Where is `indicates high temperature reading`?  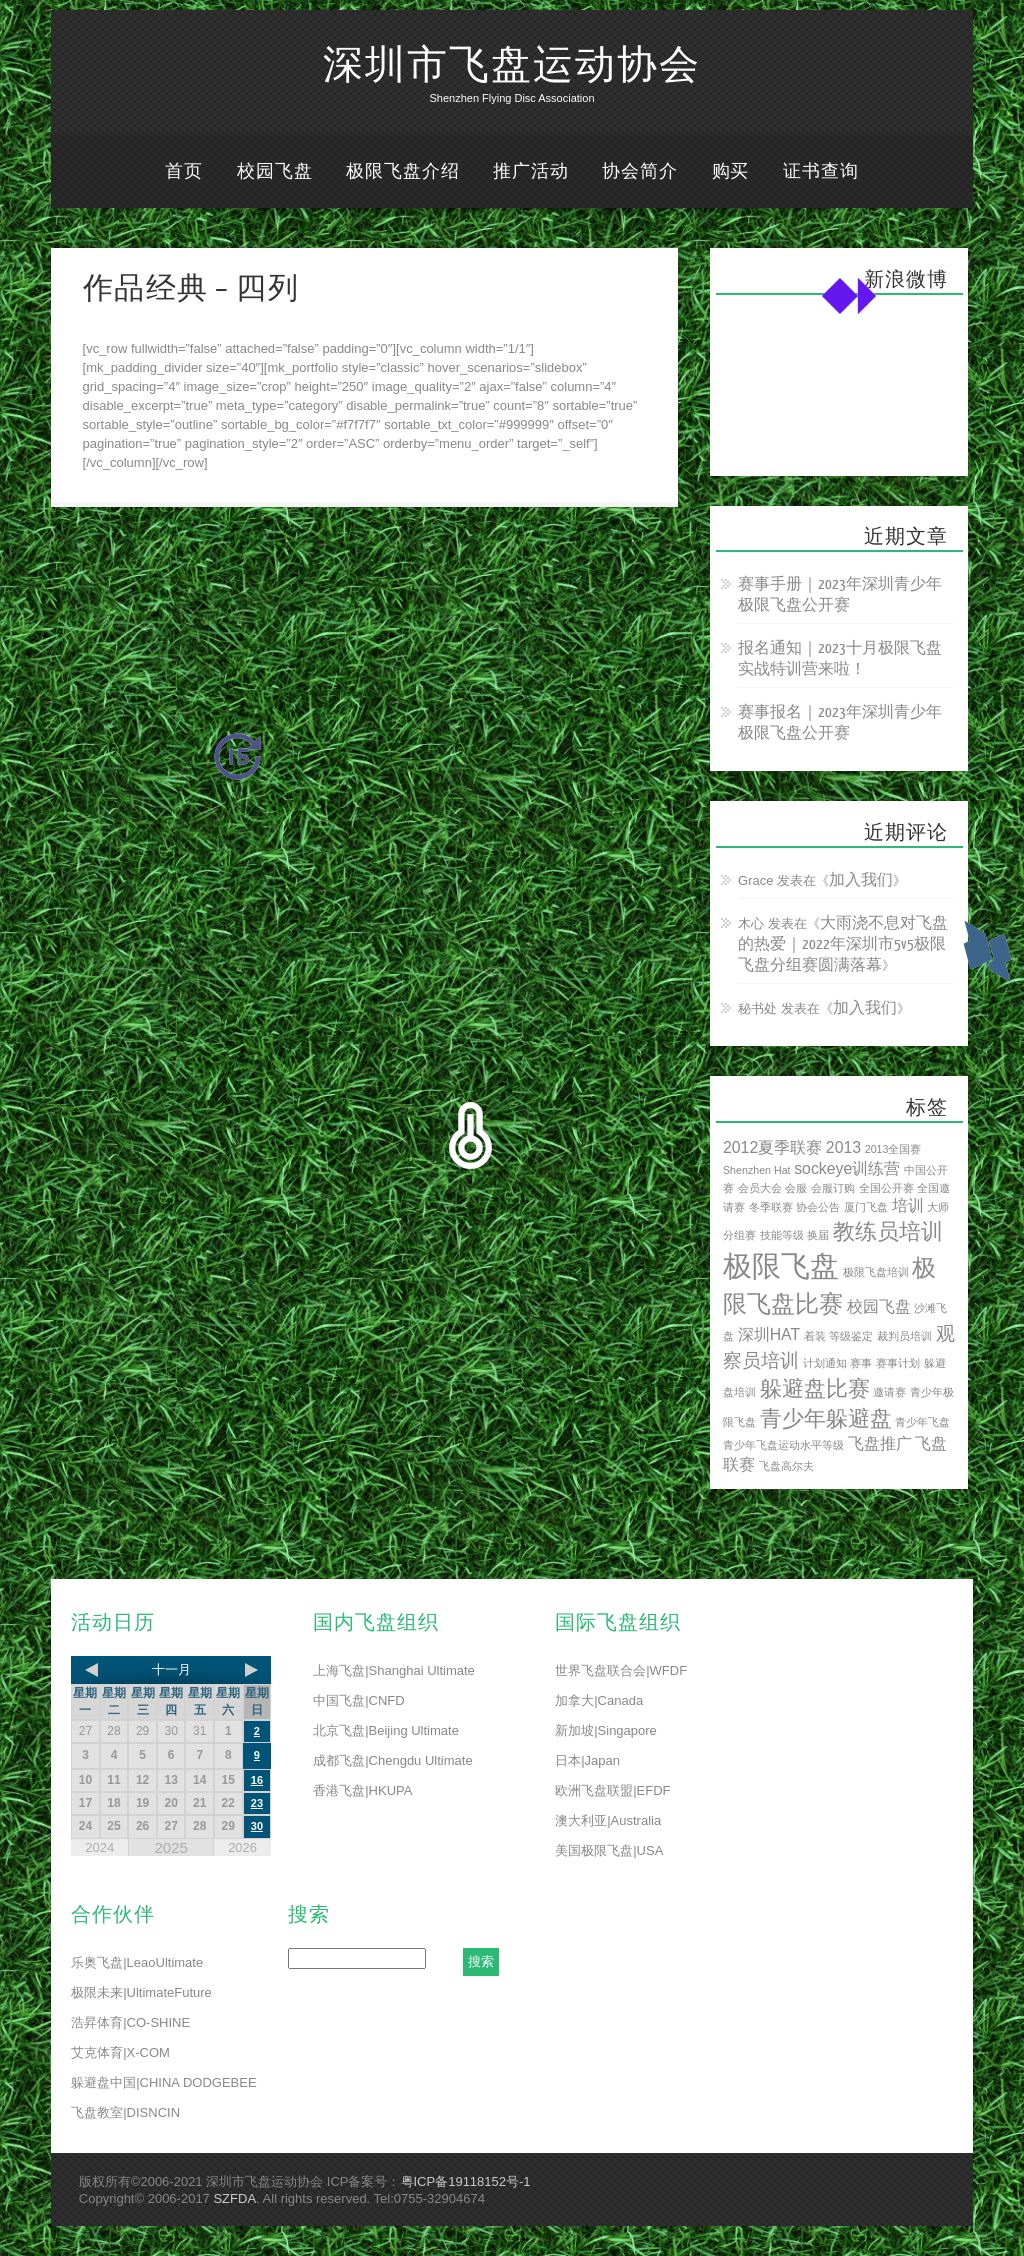
indicates high temperature reading is located at coordinates (470, 1135).